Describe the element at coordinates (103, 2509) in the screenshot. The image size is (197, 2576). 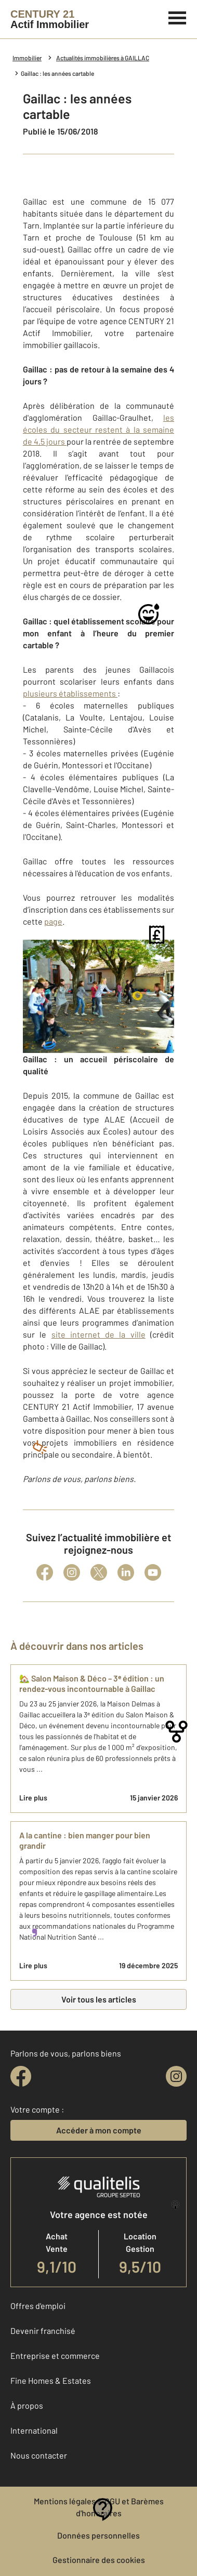
I see `contact customer support` at that location.